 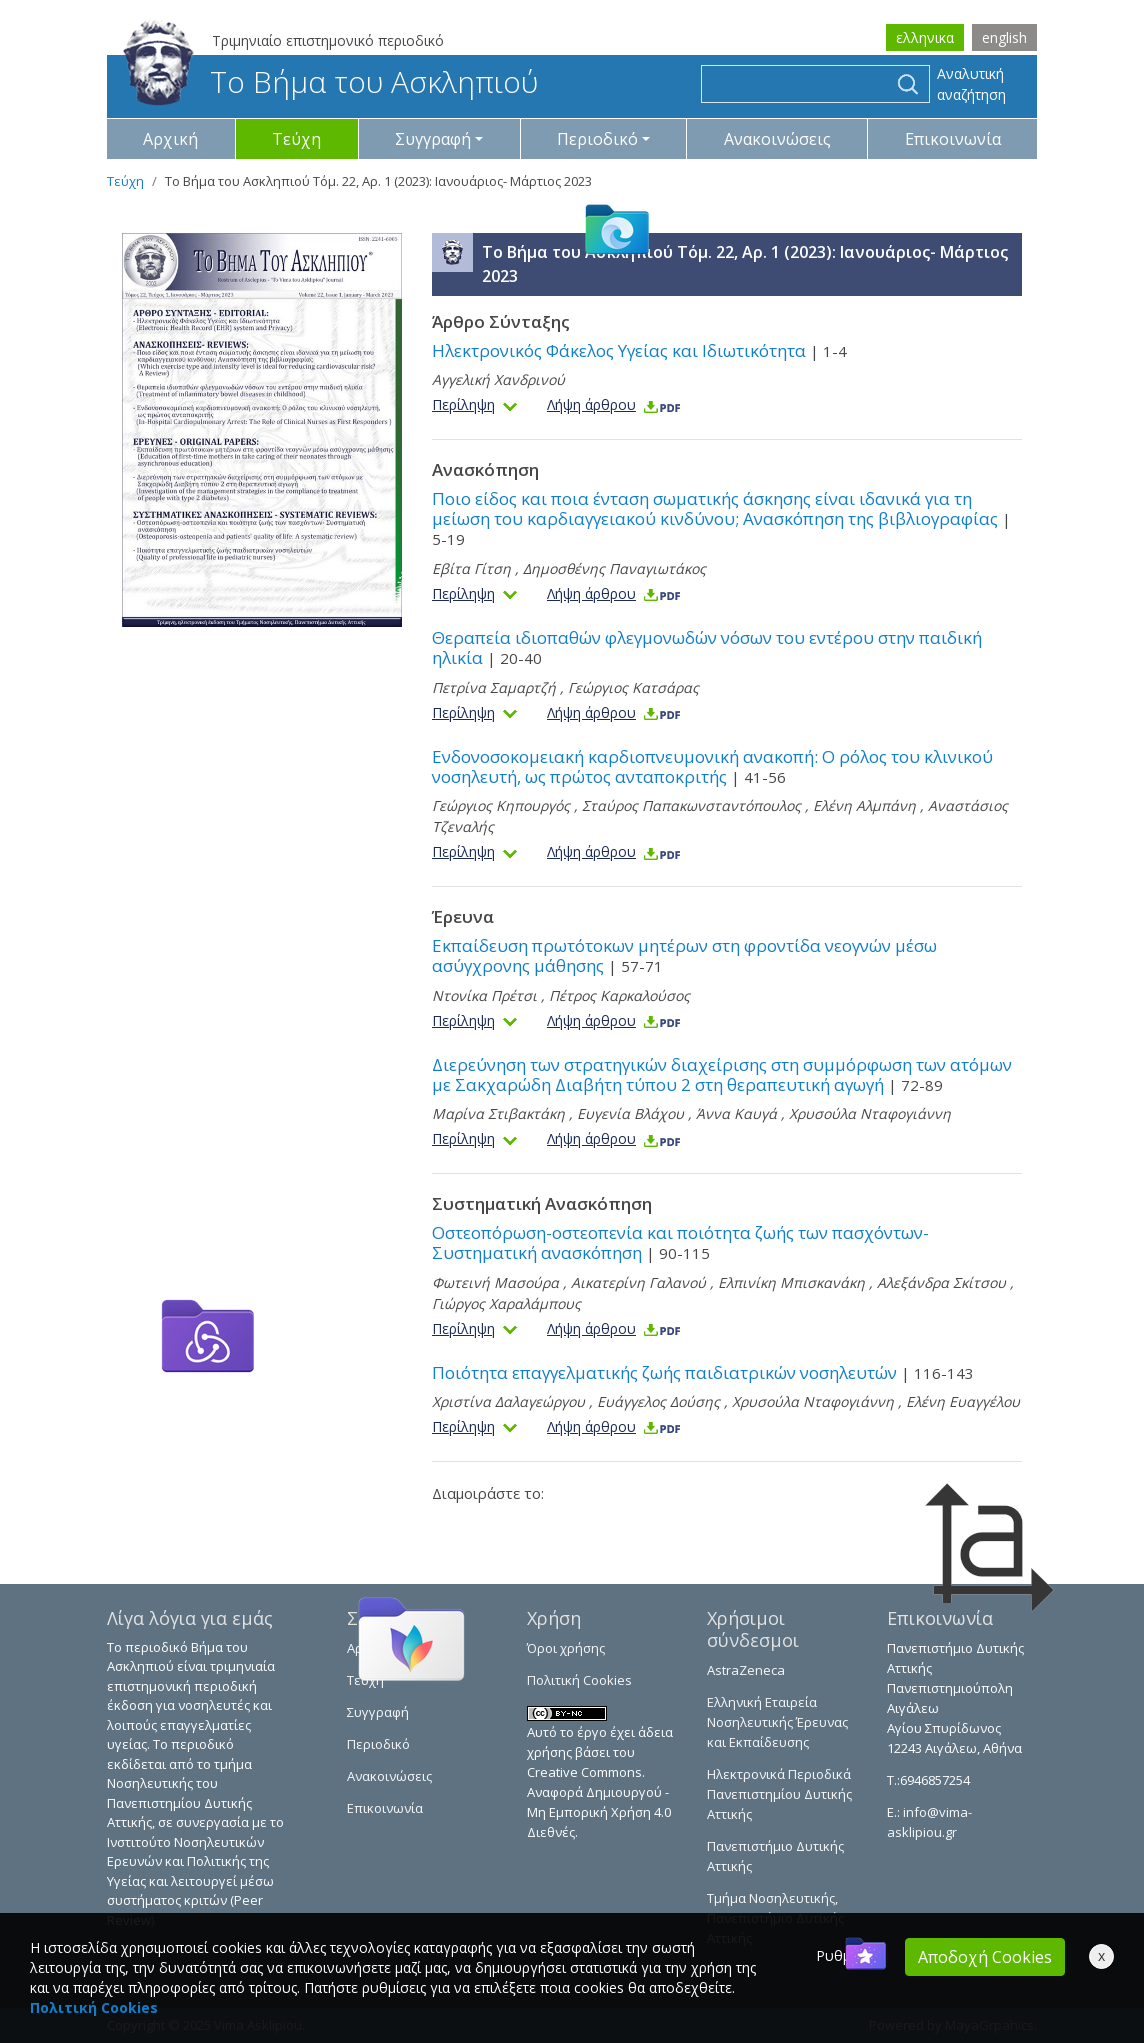 I want to click on open mindnode documents folder, so click(x=411, y=1642).